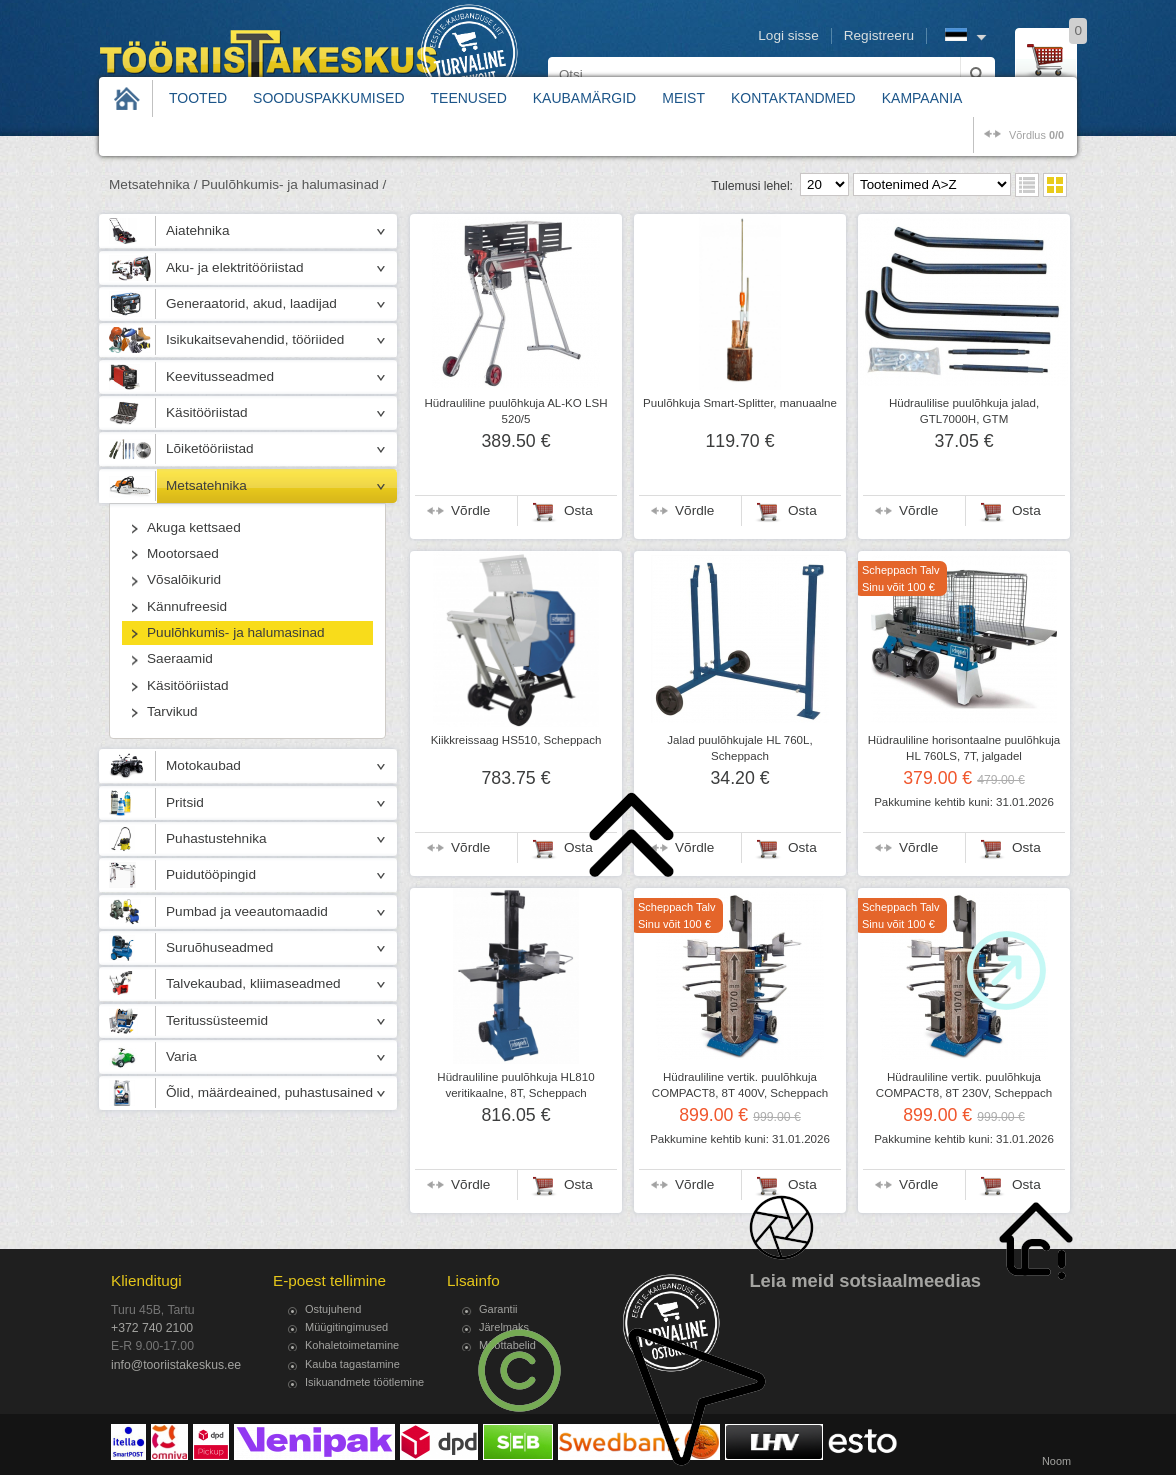 Image resolution: width=1176 pixels, height=1475 pixels. Describe the element at coordinates (519, 1370) in the screenshot. I see `indicates copyrighted content` at that location.